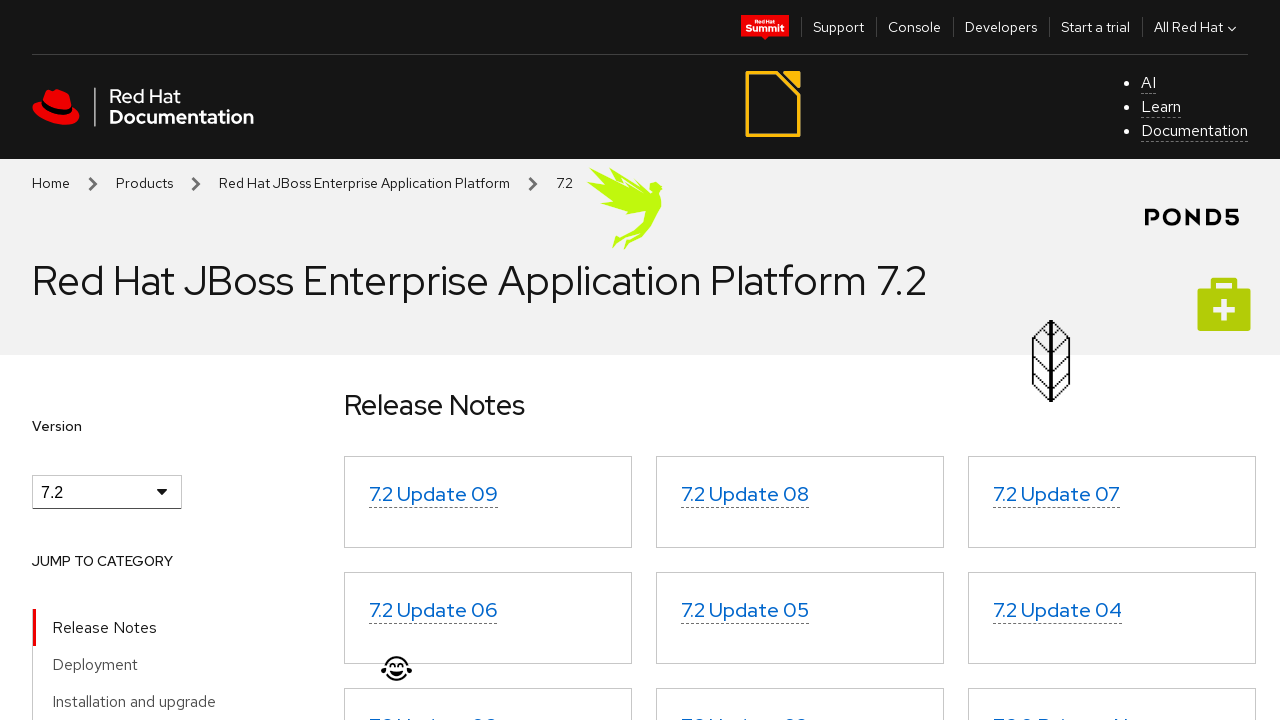 The height and width of the screenshot is (720, 1280). Describe the element at coordinates (1224, 307) in the screenshot. I see `access health or medical resources` at that location.